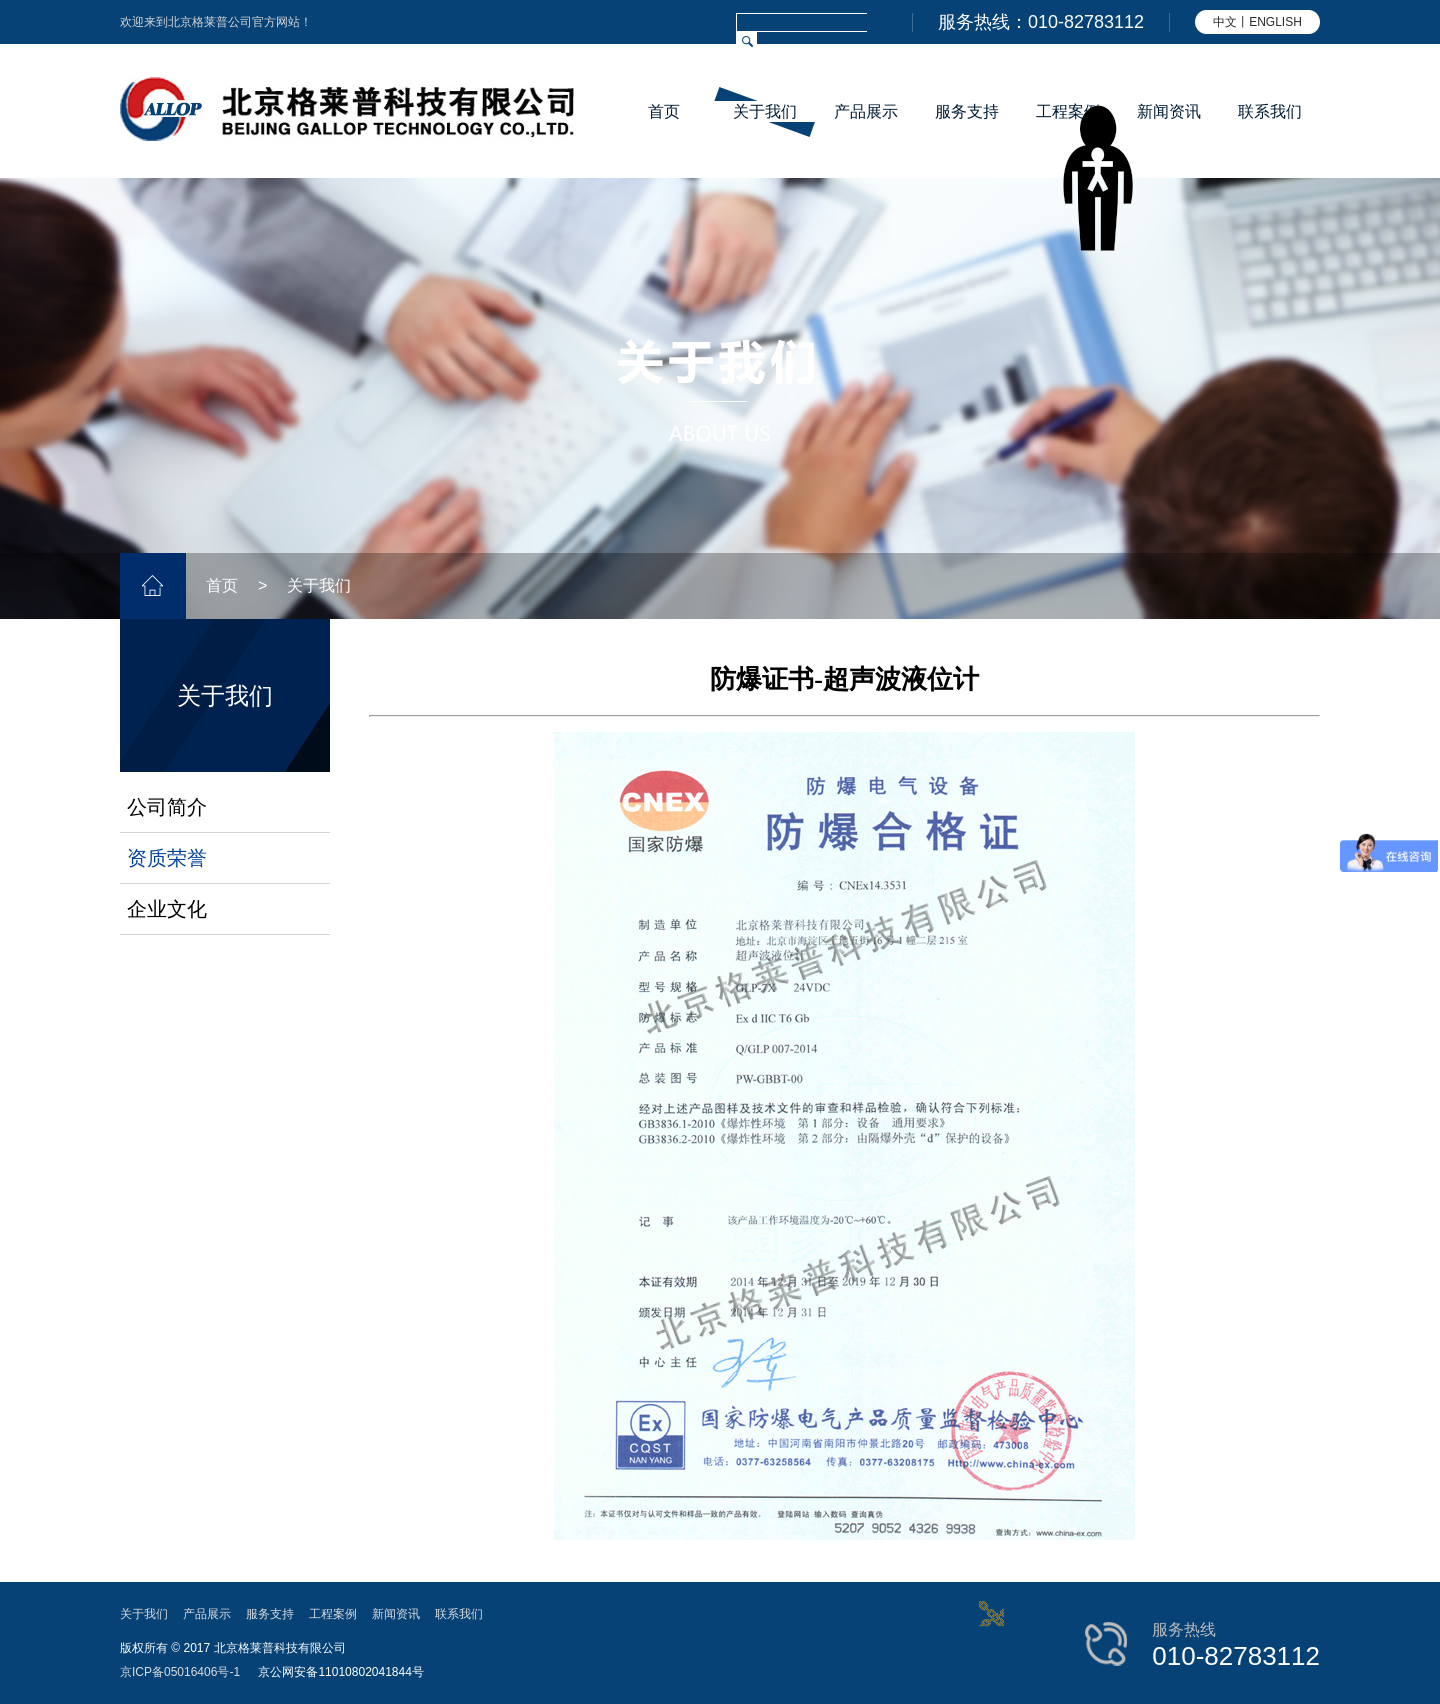 This screenshot has width=1440, height=1704. What do you see at coordinates (991, 1613) in the screenshot?
I see `indicates a linked or connected status` at bounding box center [991, 1613].